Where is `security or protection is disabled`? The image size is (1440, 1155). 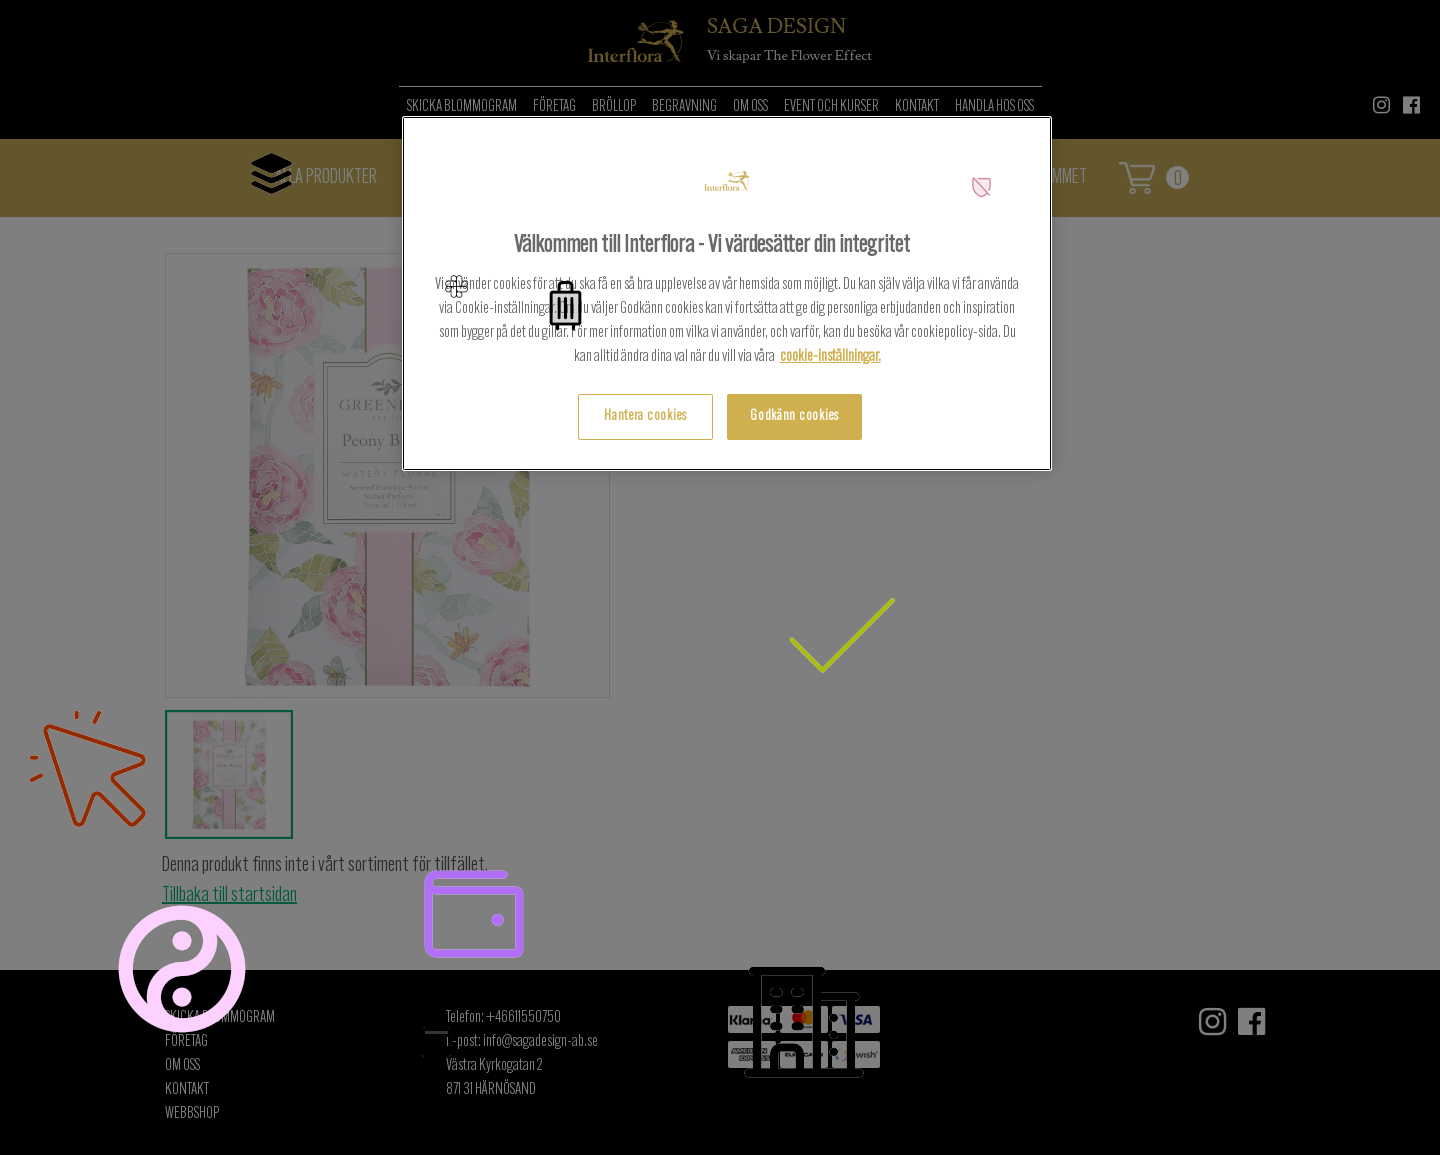
security or protection is disabled is located at coordinates (981, 186).